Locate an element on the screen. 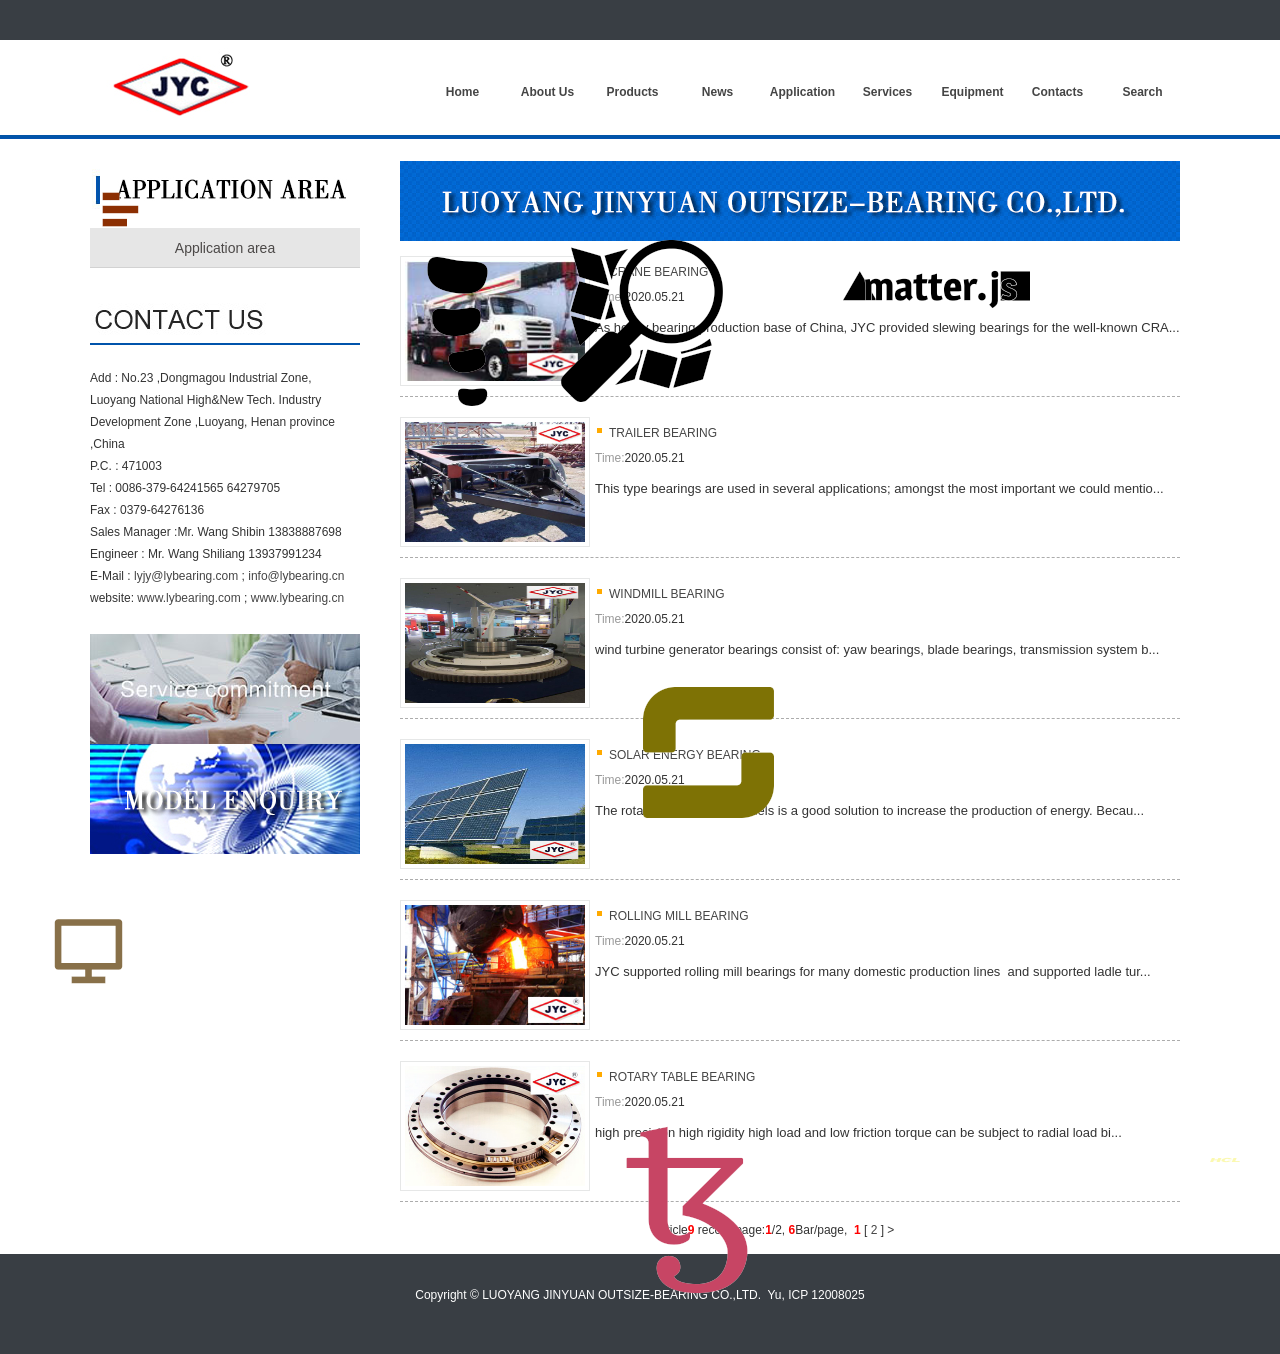 The height and width of the screenshot is (1354, 1280). open OpenStreetMap application is located at coordinates (642, 321).